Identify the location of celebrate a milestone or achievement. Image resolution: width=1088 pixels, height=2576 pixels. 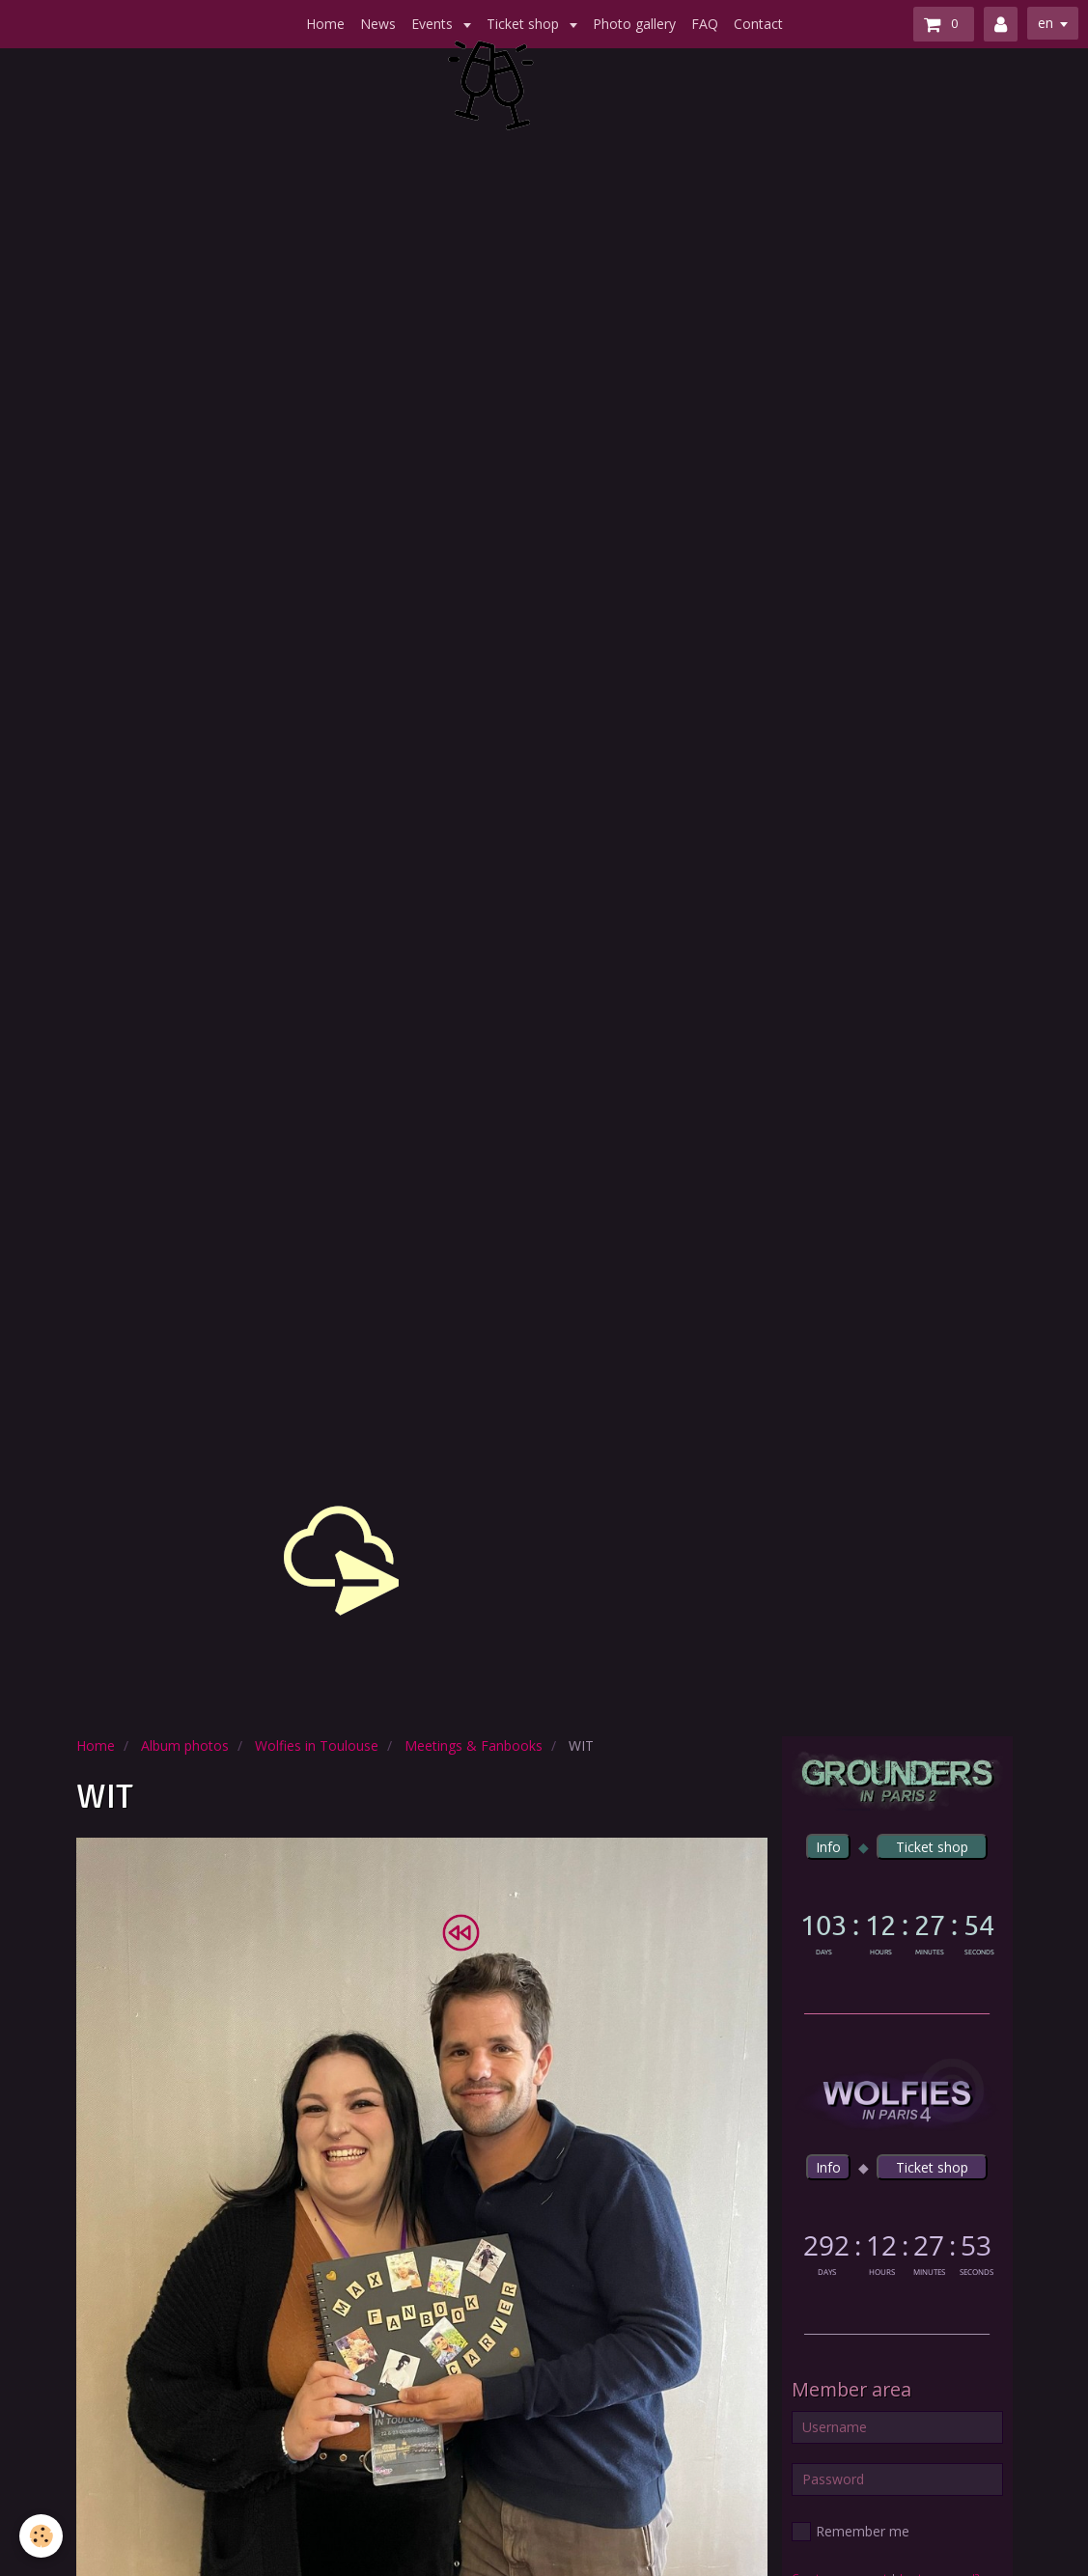
(492, 85).